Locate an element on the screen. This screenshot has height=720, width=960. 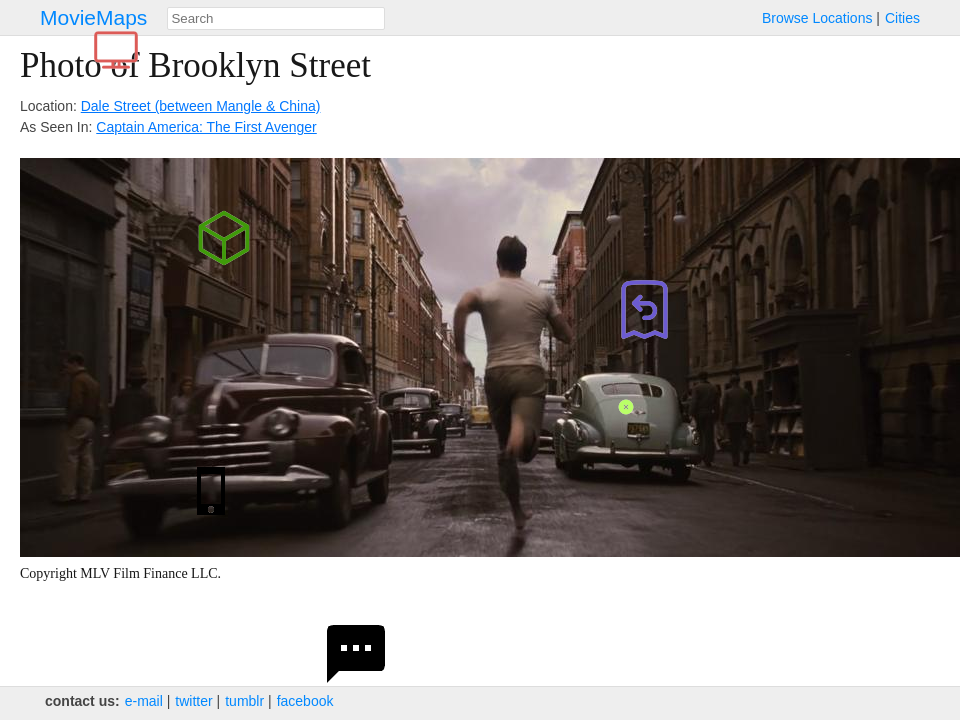
request a refund for a purchase is located at coordinates (644, 309).